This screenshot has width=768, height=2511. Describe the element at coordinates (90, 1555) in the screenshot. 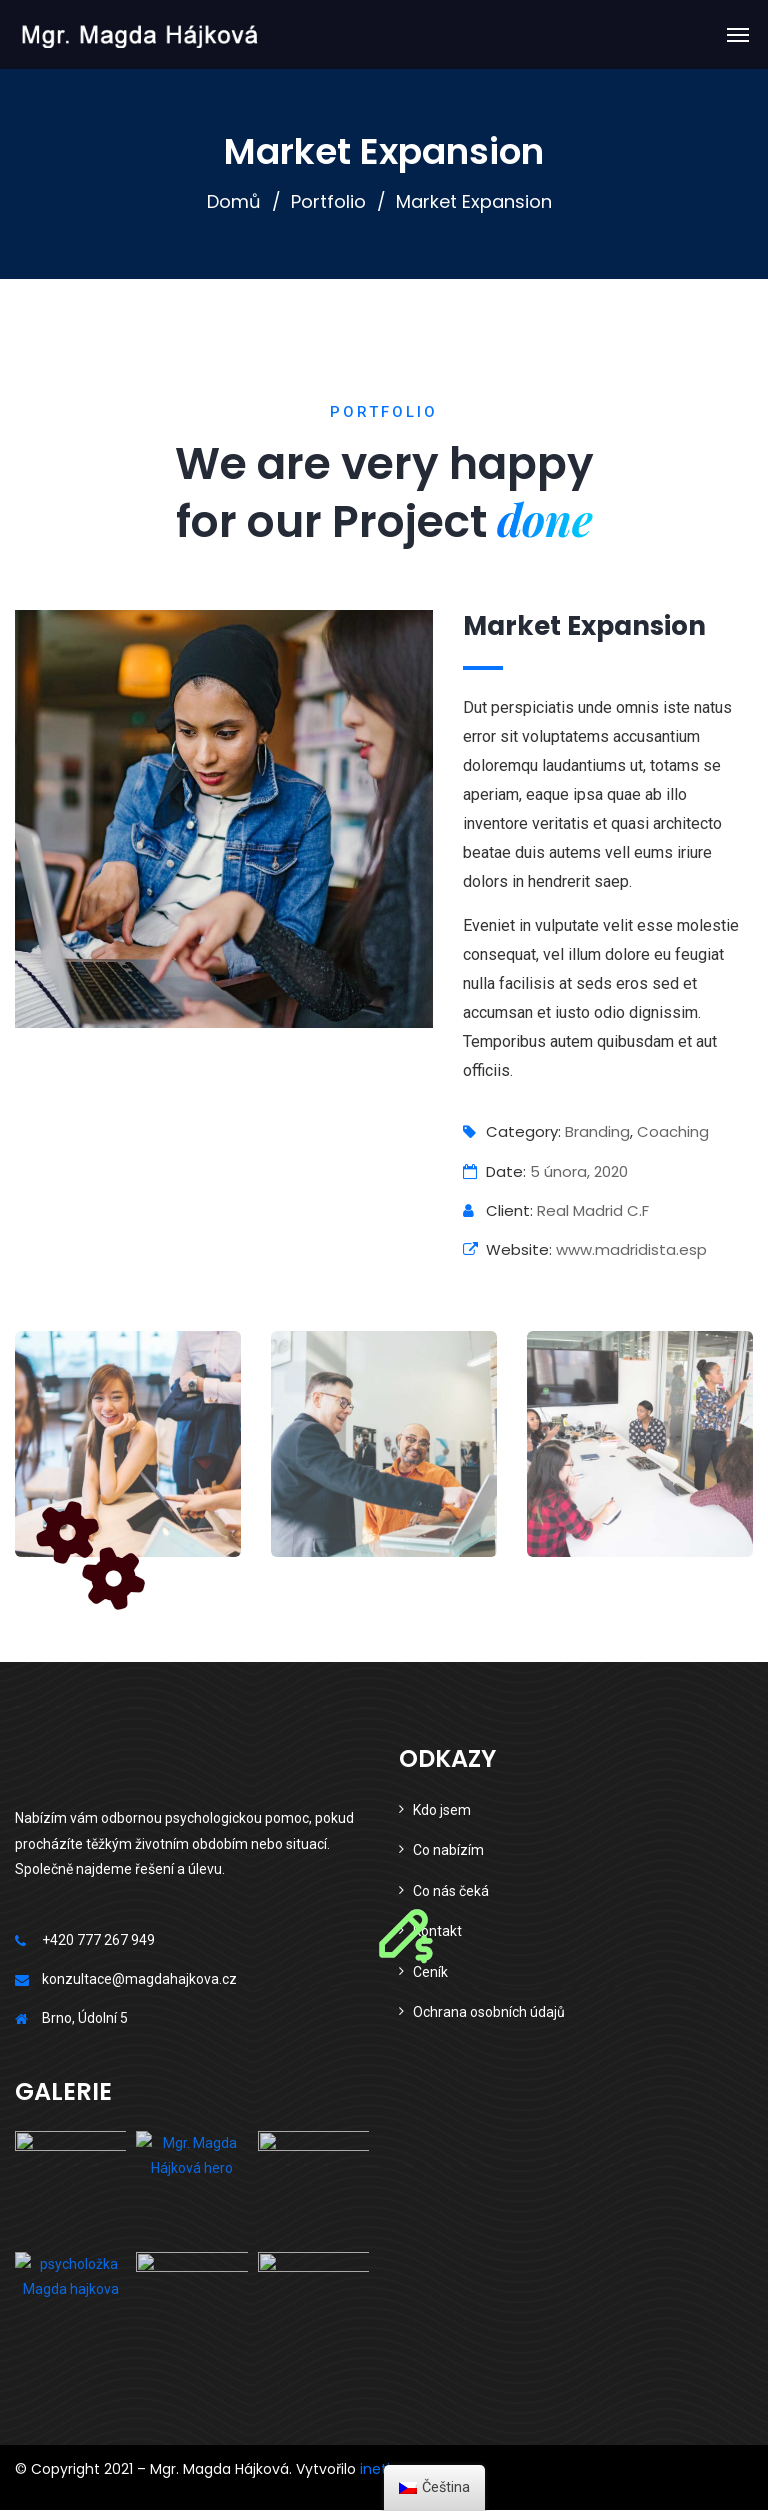

I see `access settings or preferences` at that location.